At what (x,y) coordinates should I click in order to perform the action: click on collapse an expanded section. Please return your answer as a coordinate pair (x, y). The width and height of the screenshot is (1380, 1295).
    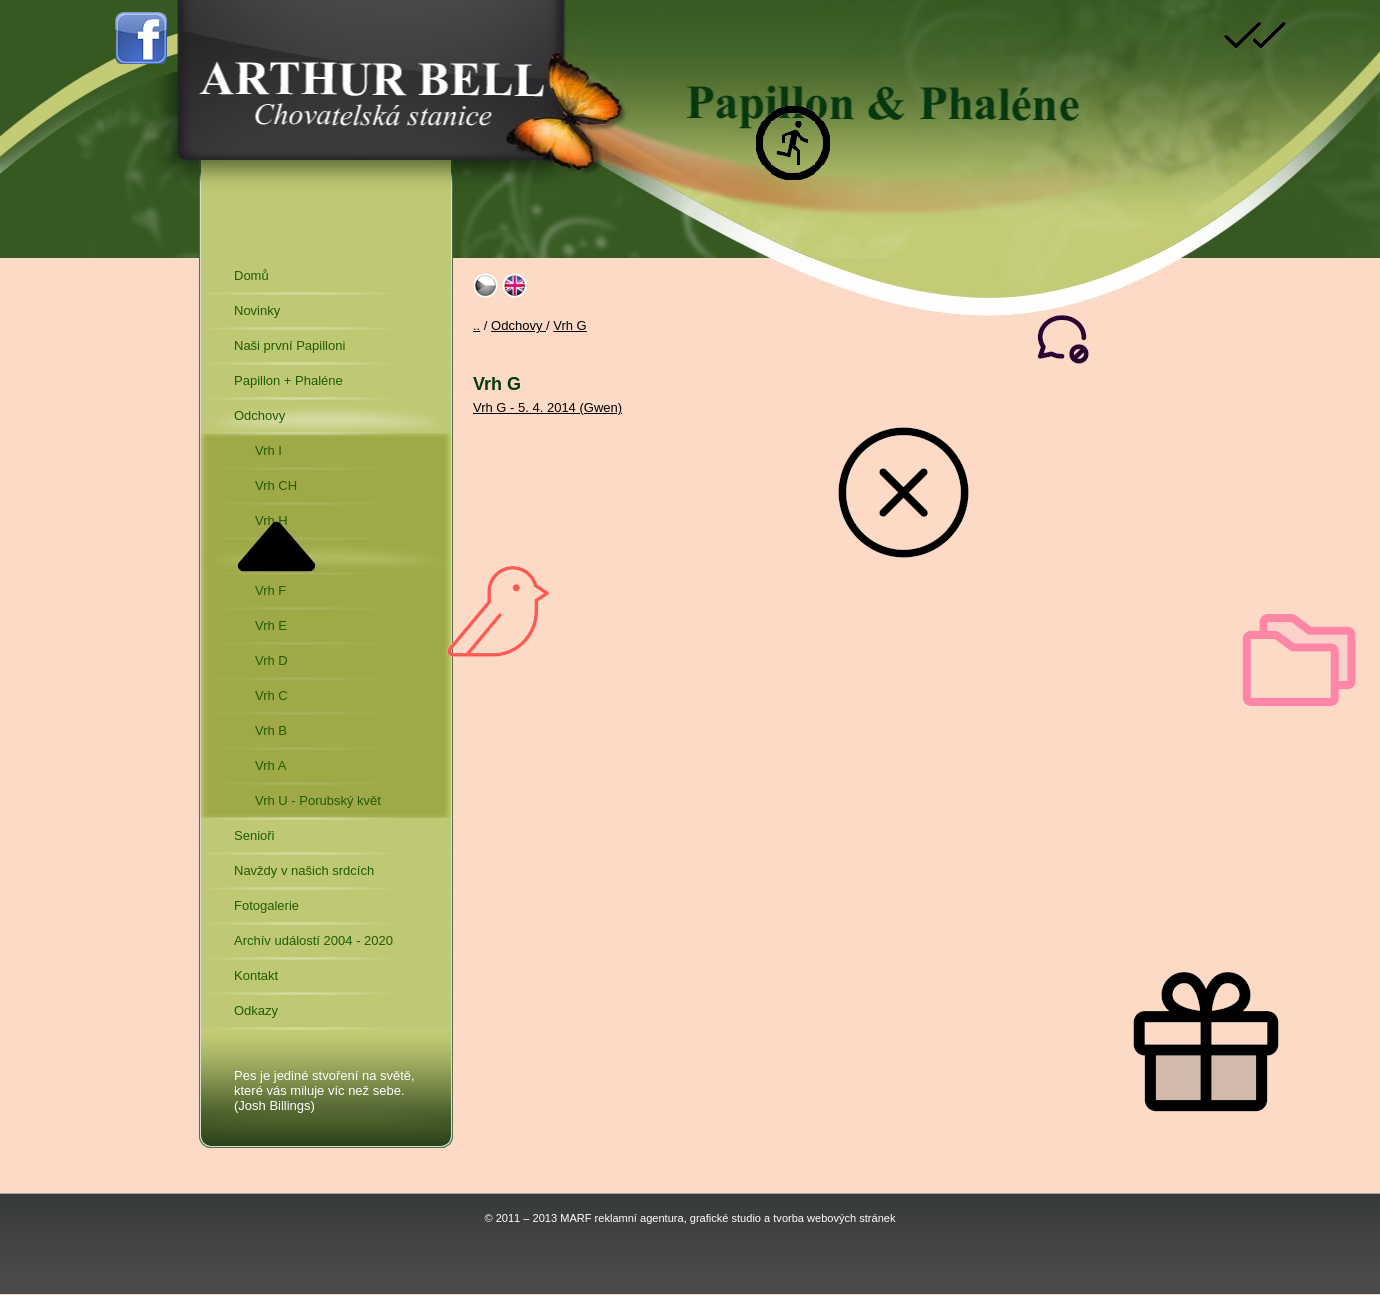
    Looking at the image, I should click on (276, 546).